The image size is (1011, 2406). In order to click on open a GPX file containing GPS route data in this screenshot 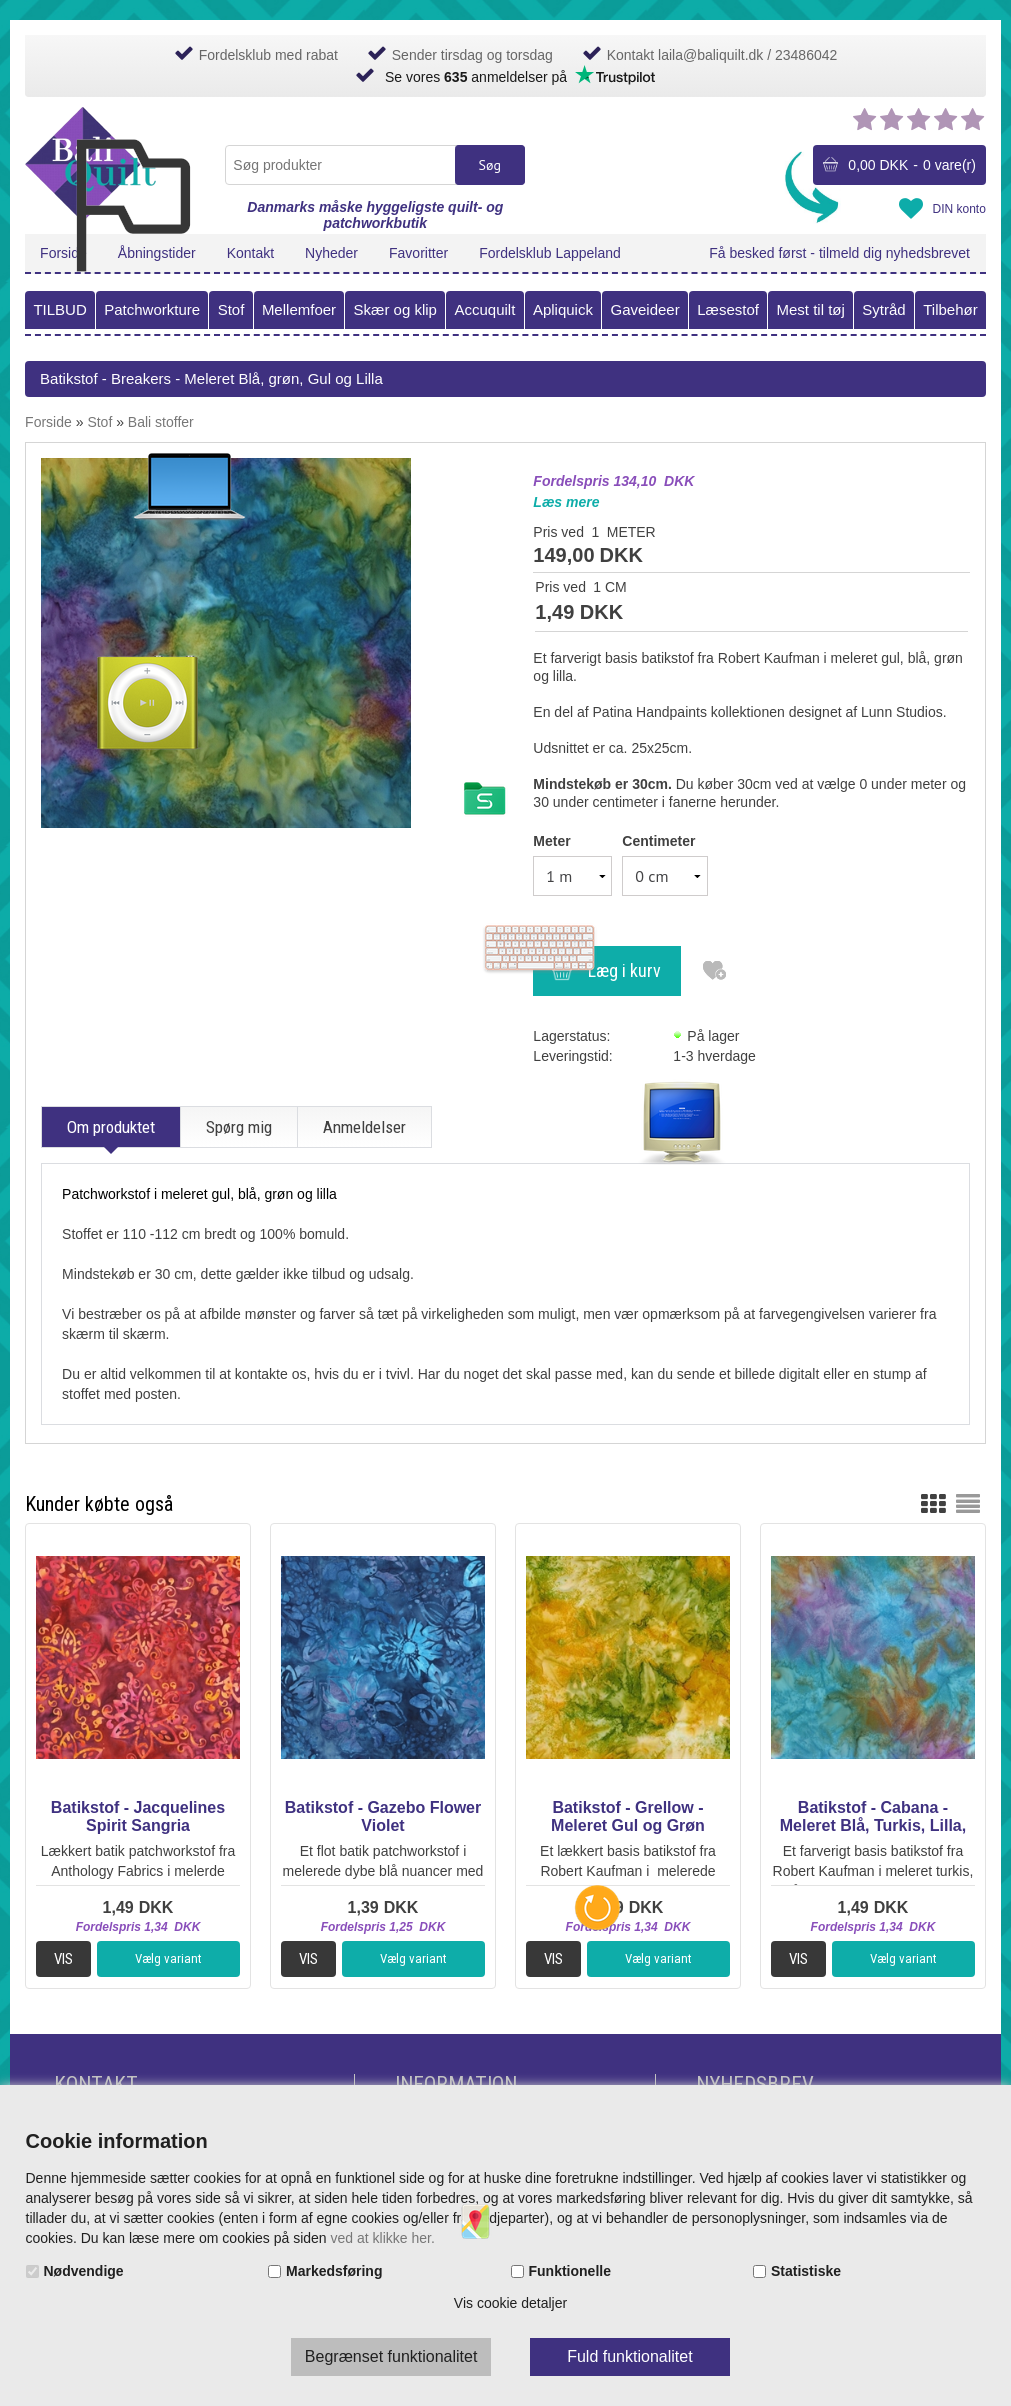, I will do `click(475, 2221)`.